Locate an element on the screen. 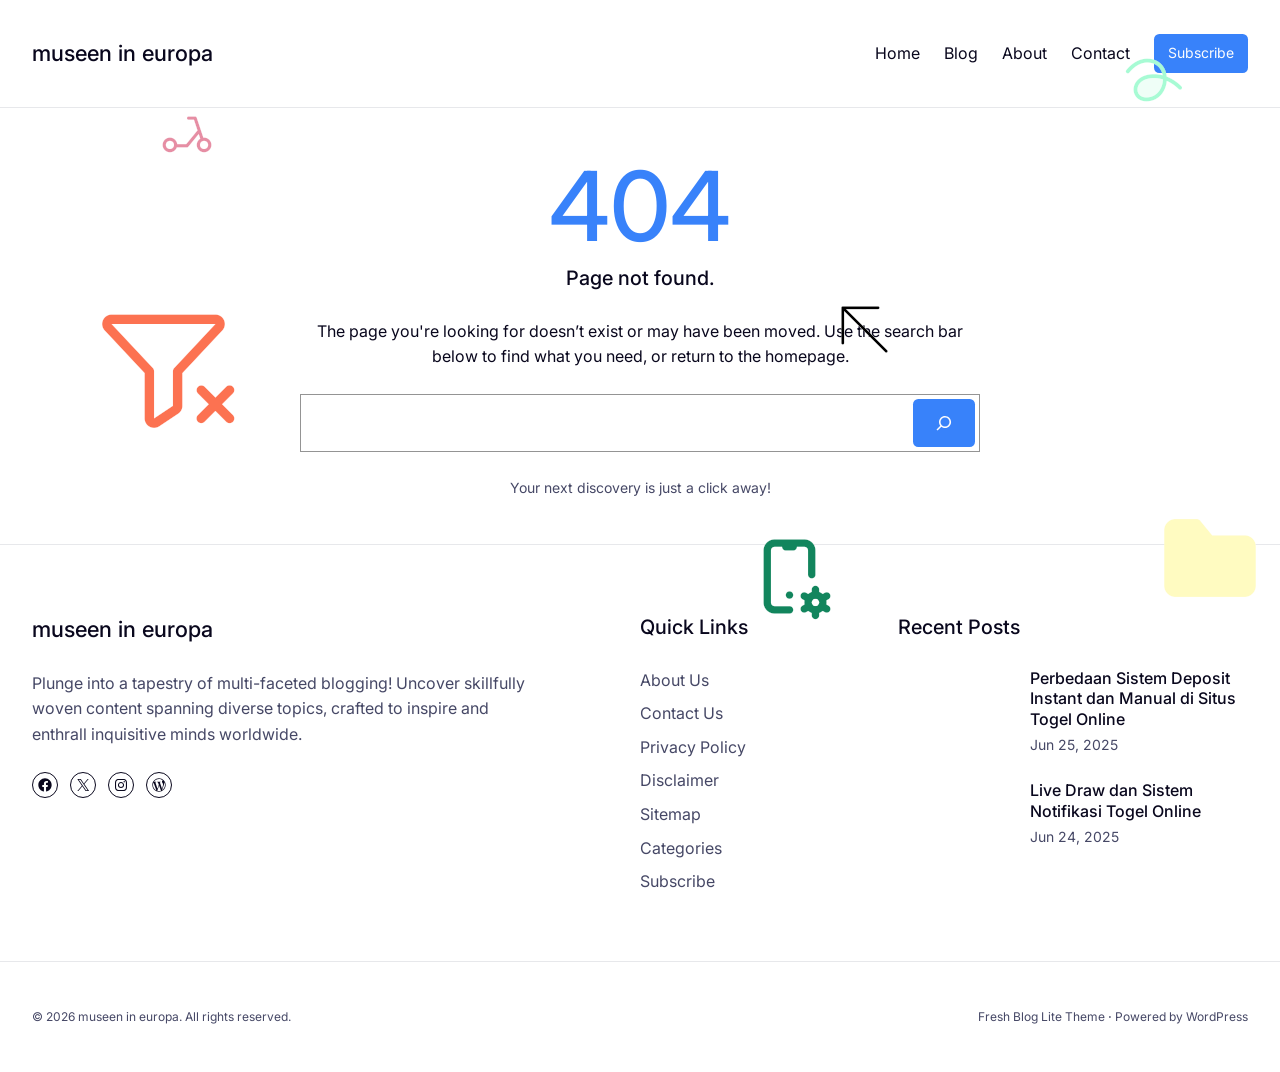 The image size is (1280, 1072). navigate back to previous screen is located at coordinates (864, 329).